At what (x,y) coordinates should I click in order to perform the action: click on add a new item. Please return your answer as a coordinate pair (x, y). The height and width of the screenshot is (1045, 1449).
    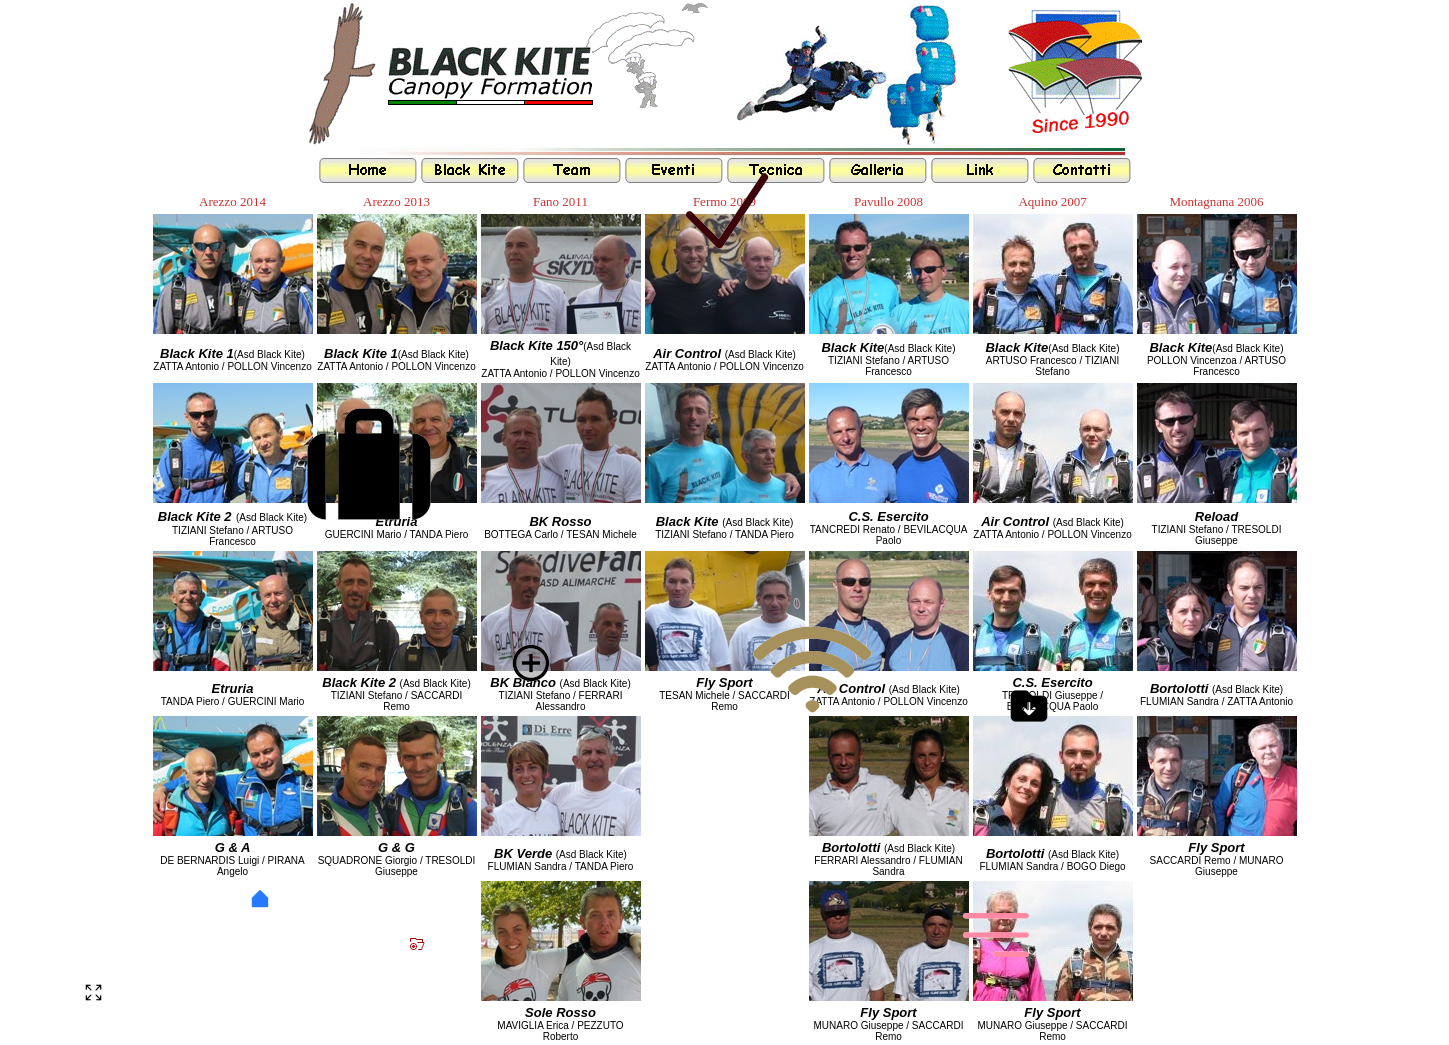
    Looking at the image, I should click on (531, 663).